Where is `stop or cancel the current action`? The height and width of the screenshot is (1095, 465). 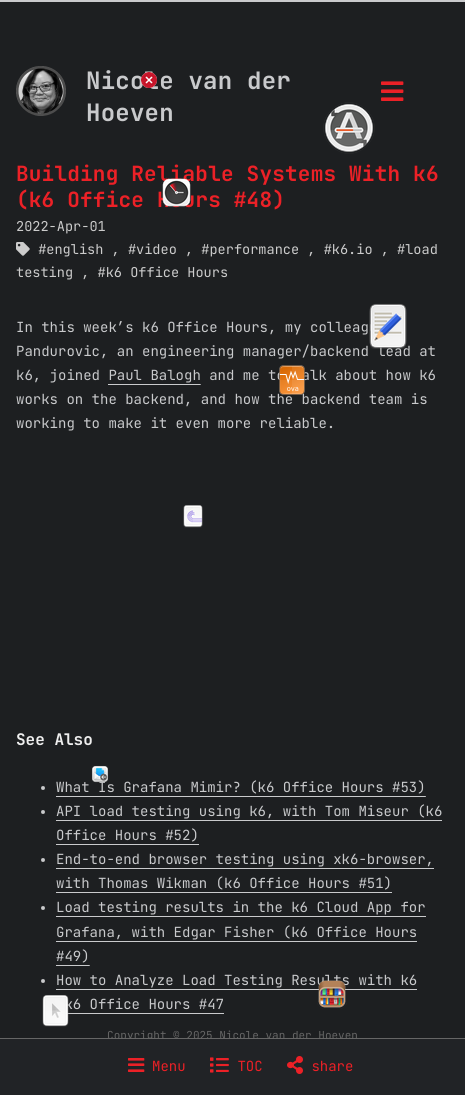 stop or cancel the current action is located at coordinates (149, 80).